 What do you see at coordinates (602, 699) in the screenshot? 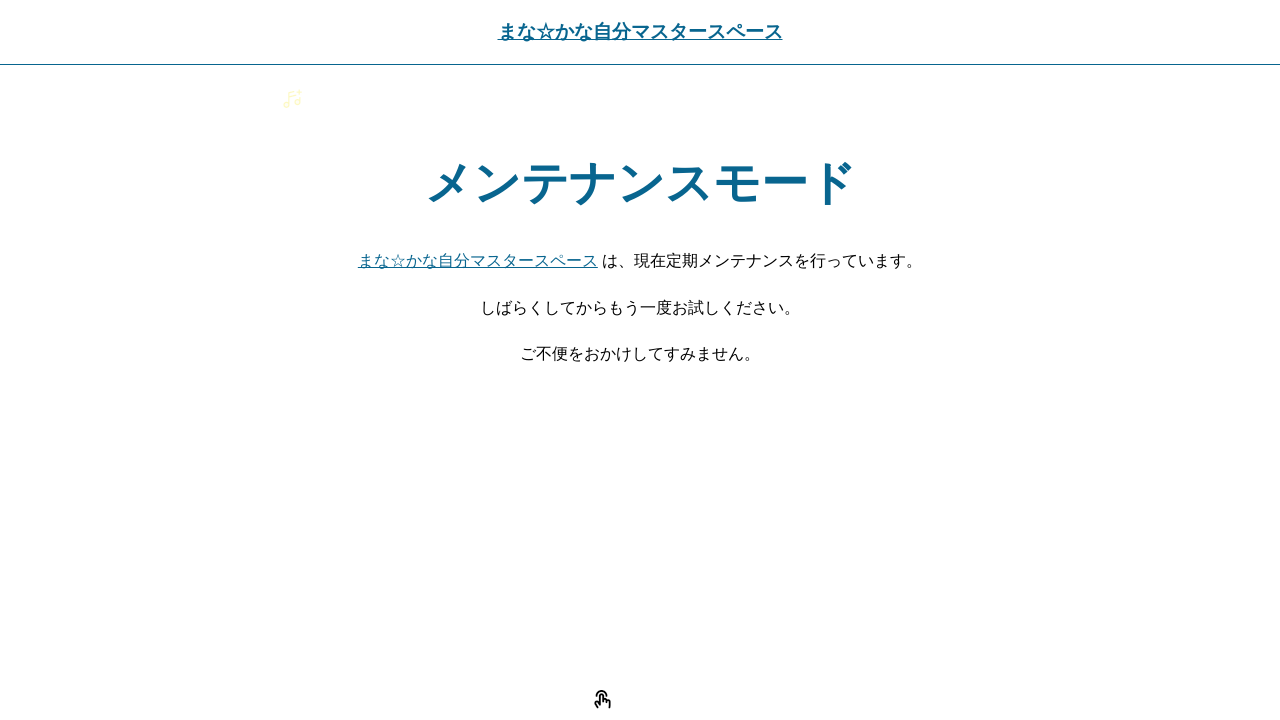
I see `tap to interact with this element` at bounding box center [602, 699].